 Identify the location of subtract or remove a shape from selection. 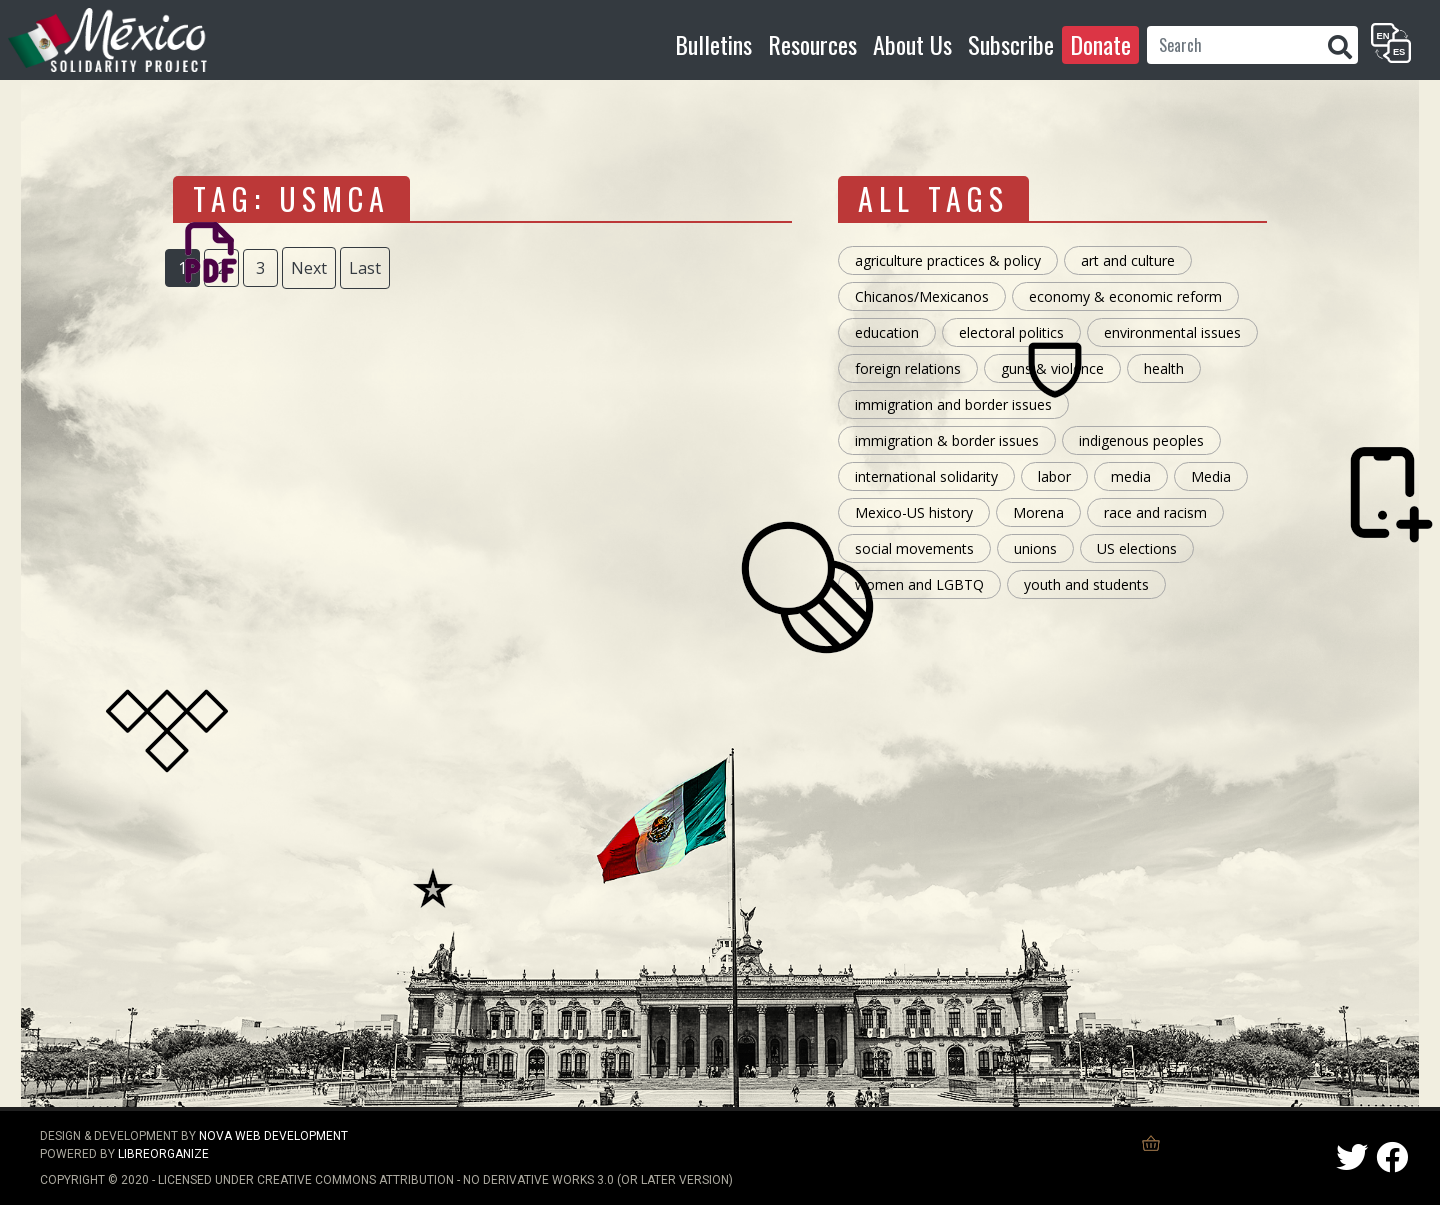
(807, 587).